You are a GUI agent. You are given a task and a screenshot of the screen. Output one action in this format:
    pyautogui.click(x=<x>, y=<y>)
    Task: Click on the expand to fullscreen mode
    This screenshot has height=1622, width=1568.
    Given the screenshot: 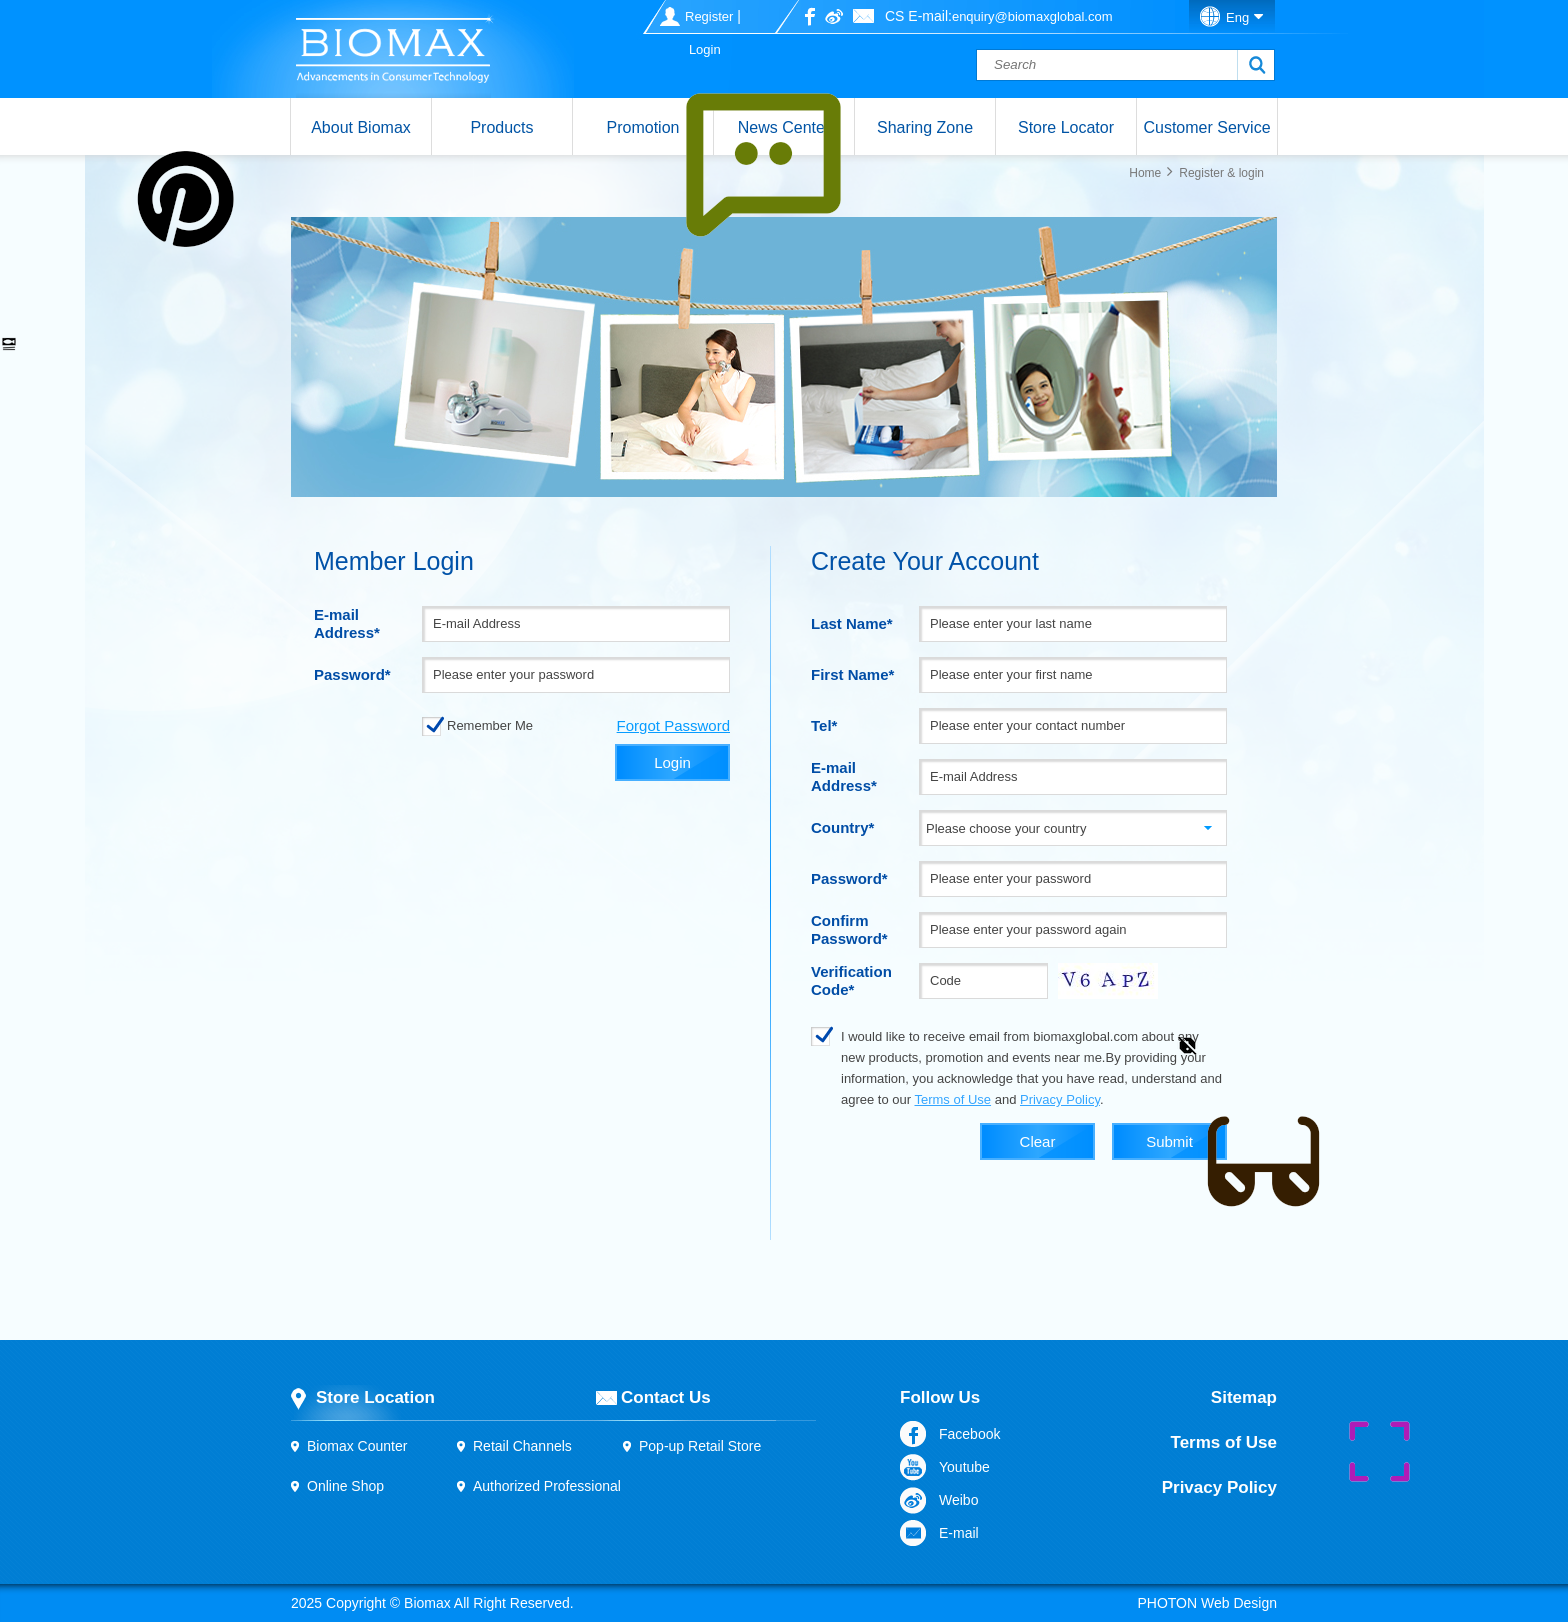 What is the action you would take?
    pyautogui.click(x=1379, y=1451)
    